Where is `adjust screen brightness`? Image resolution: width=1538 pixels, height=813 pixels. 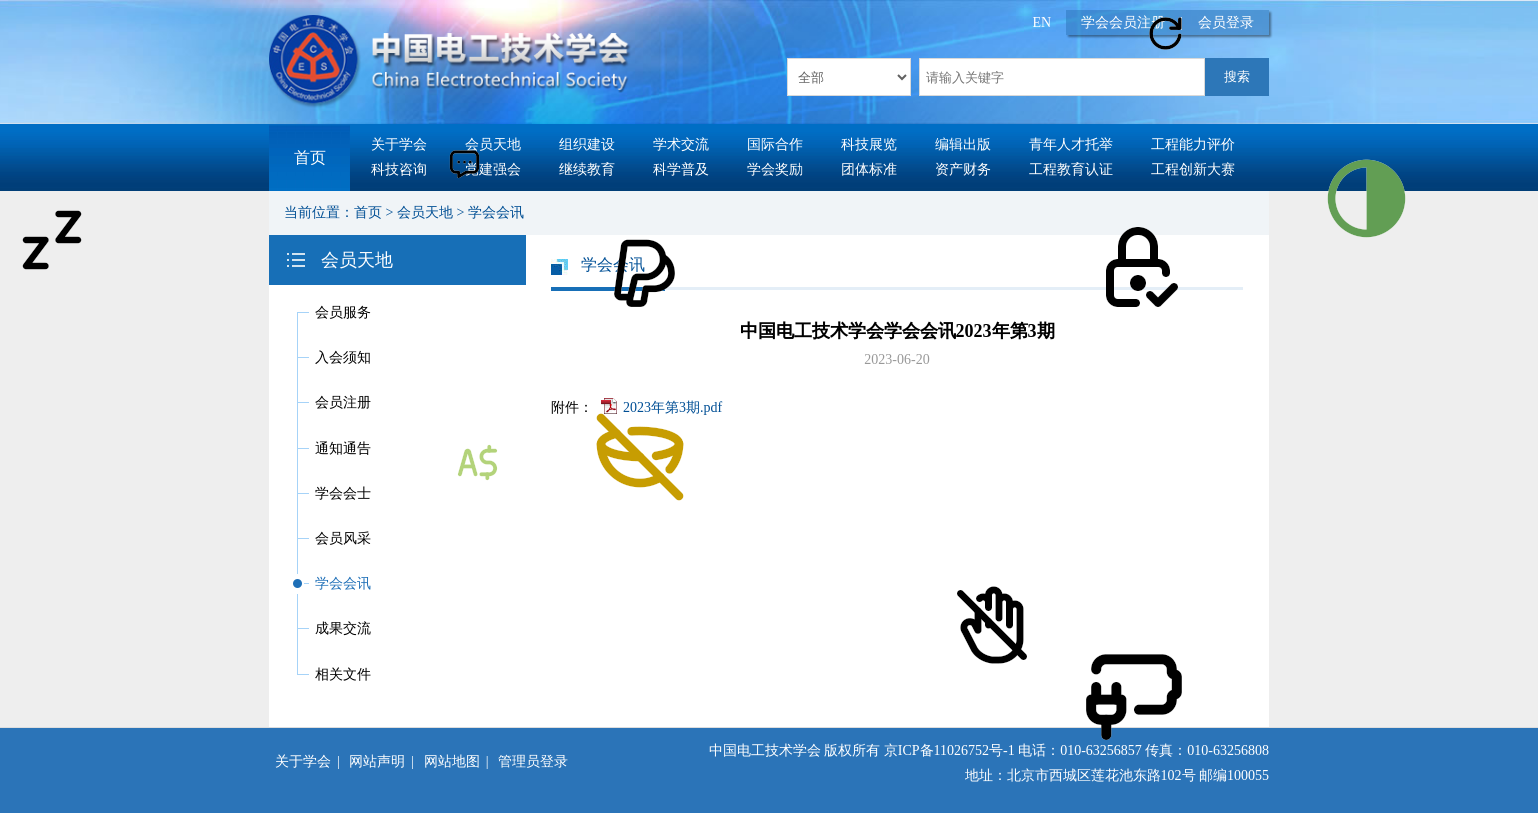
adjust screen brightness is located at coordinates (1366, 198).